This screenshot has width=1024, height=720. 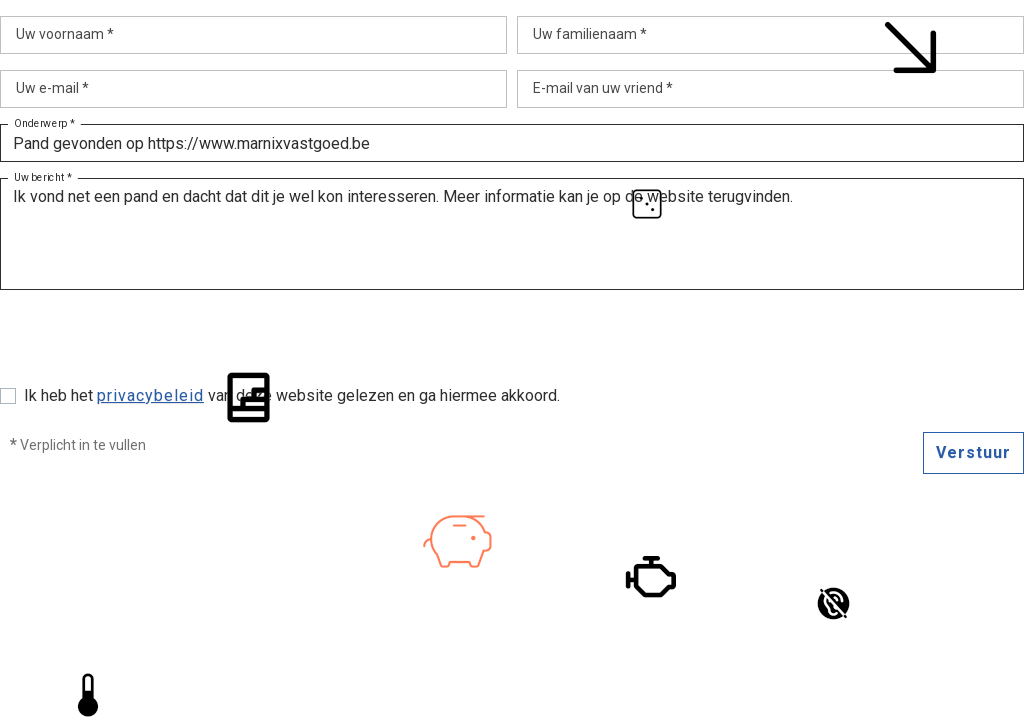 I want to click on randomize or shuffle content, so click(x=647, y=204).